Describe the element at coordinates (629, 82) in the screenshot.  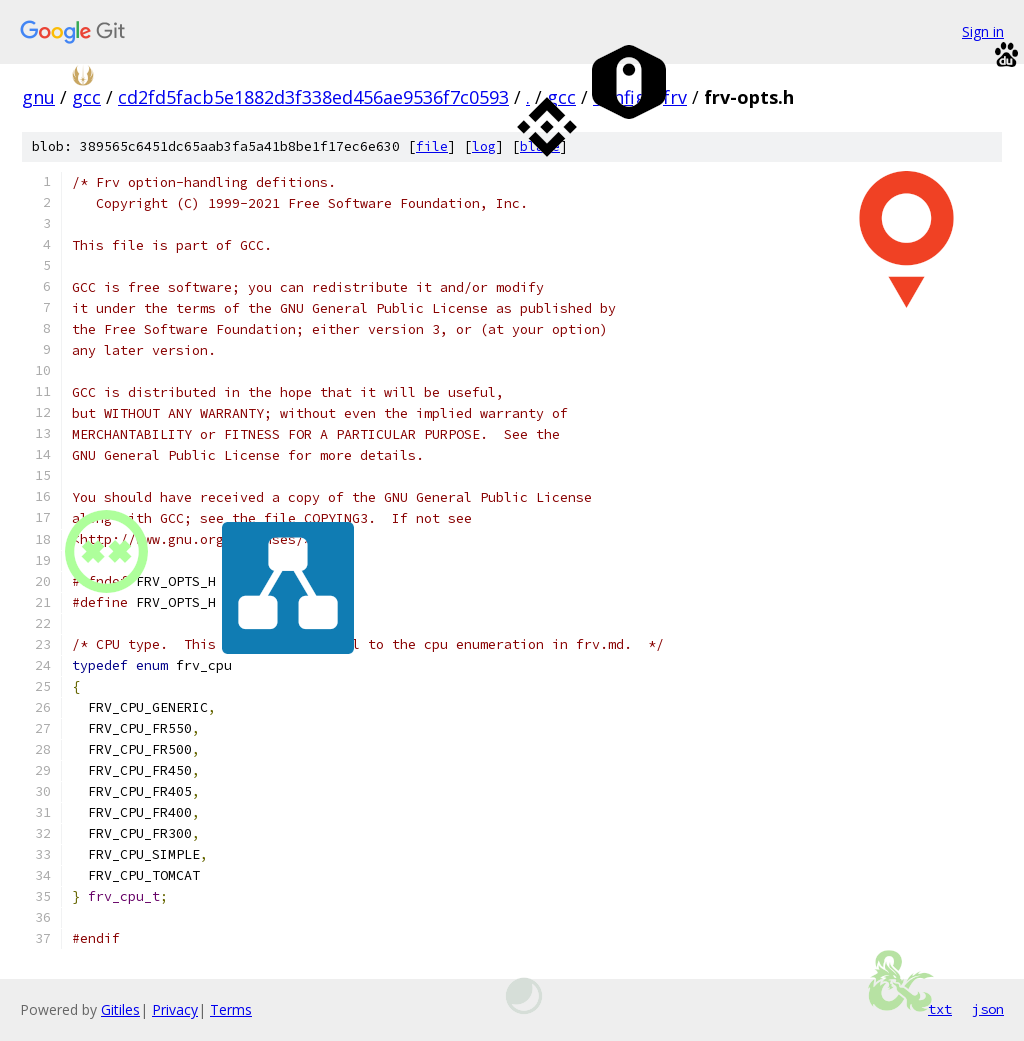
I see `open the refine app` at that location.